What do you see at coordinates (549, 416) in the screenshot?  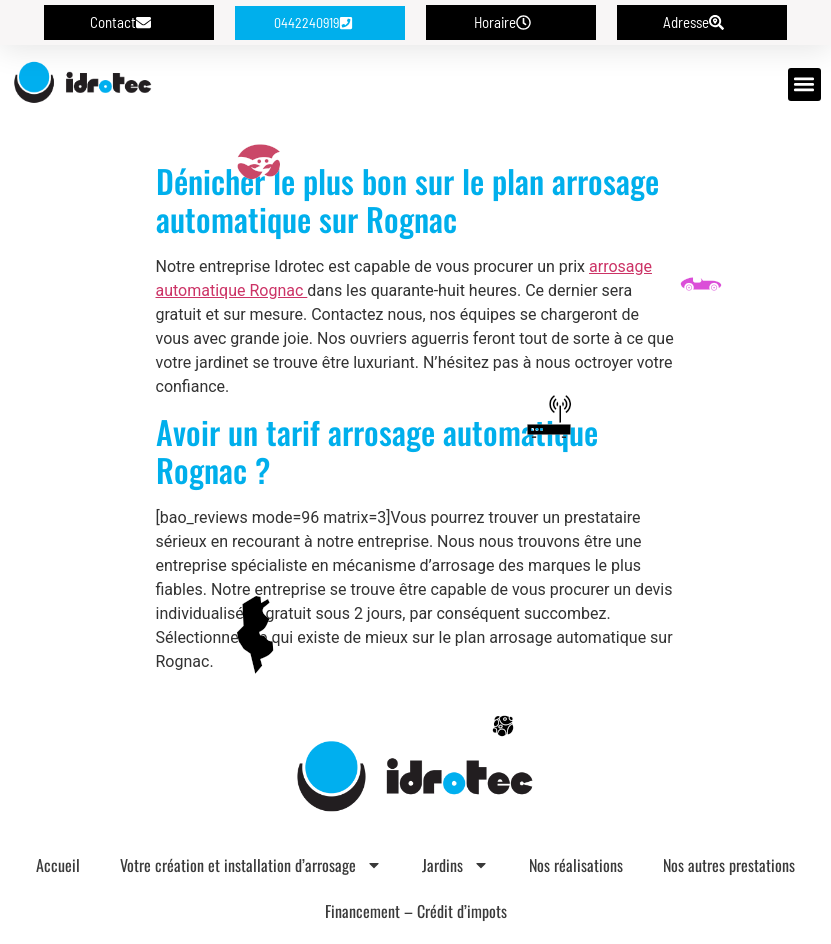 I see `access wifi router settings` at bounding box center [549, 416].